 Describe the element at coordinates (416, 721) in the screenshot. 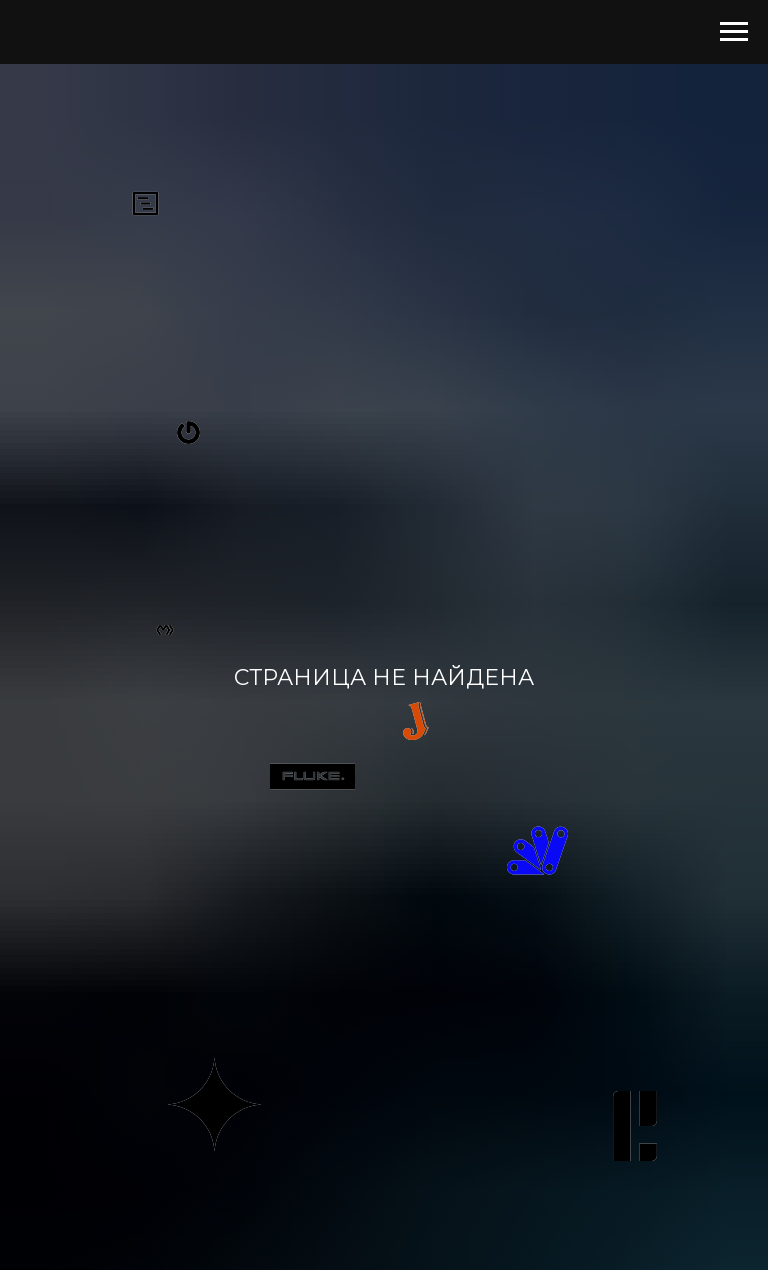

I see `jameson irish whiskey brand logo` at that location.